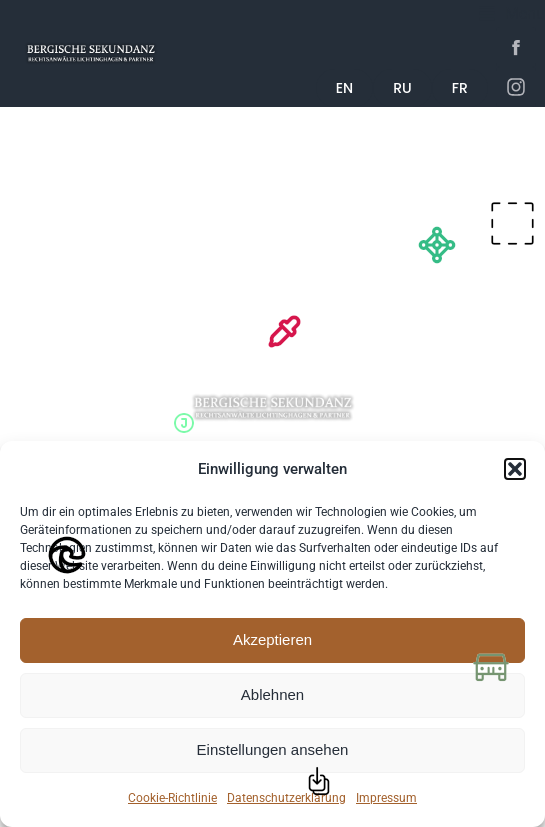 This screenshot has width=545, height=827. What do you see at coordinates (491, 668) in the screenshot?
I see `select vehicle type as jeep or SUV` at bounding box center [491, 668].